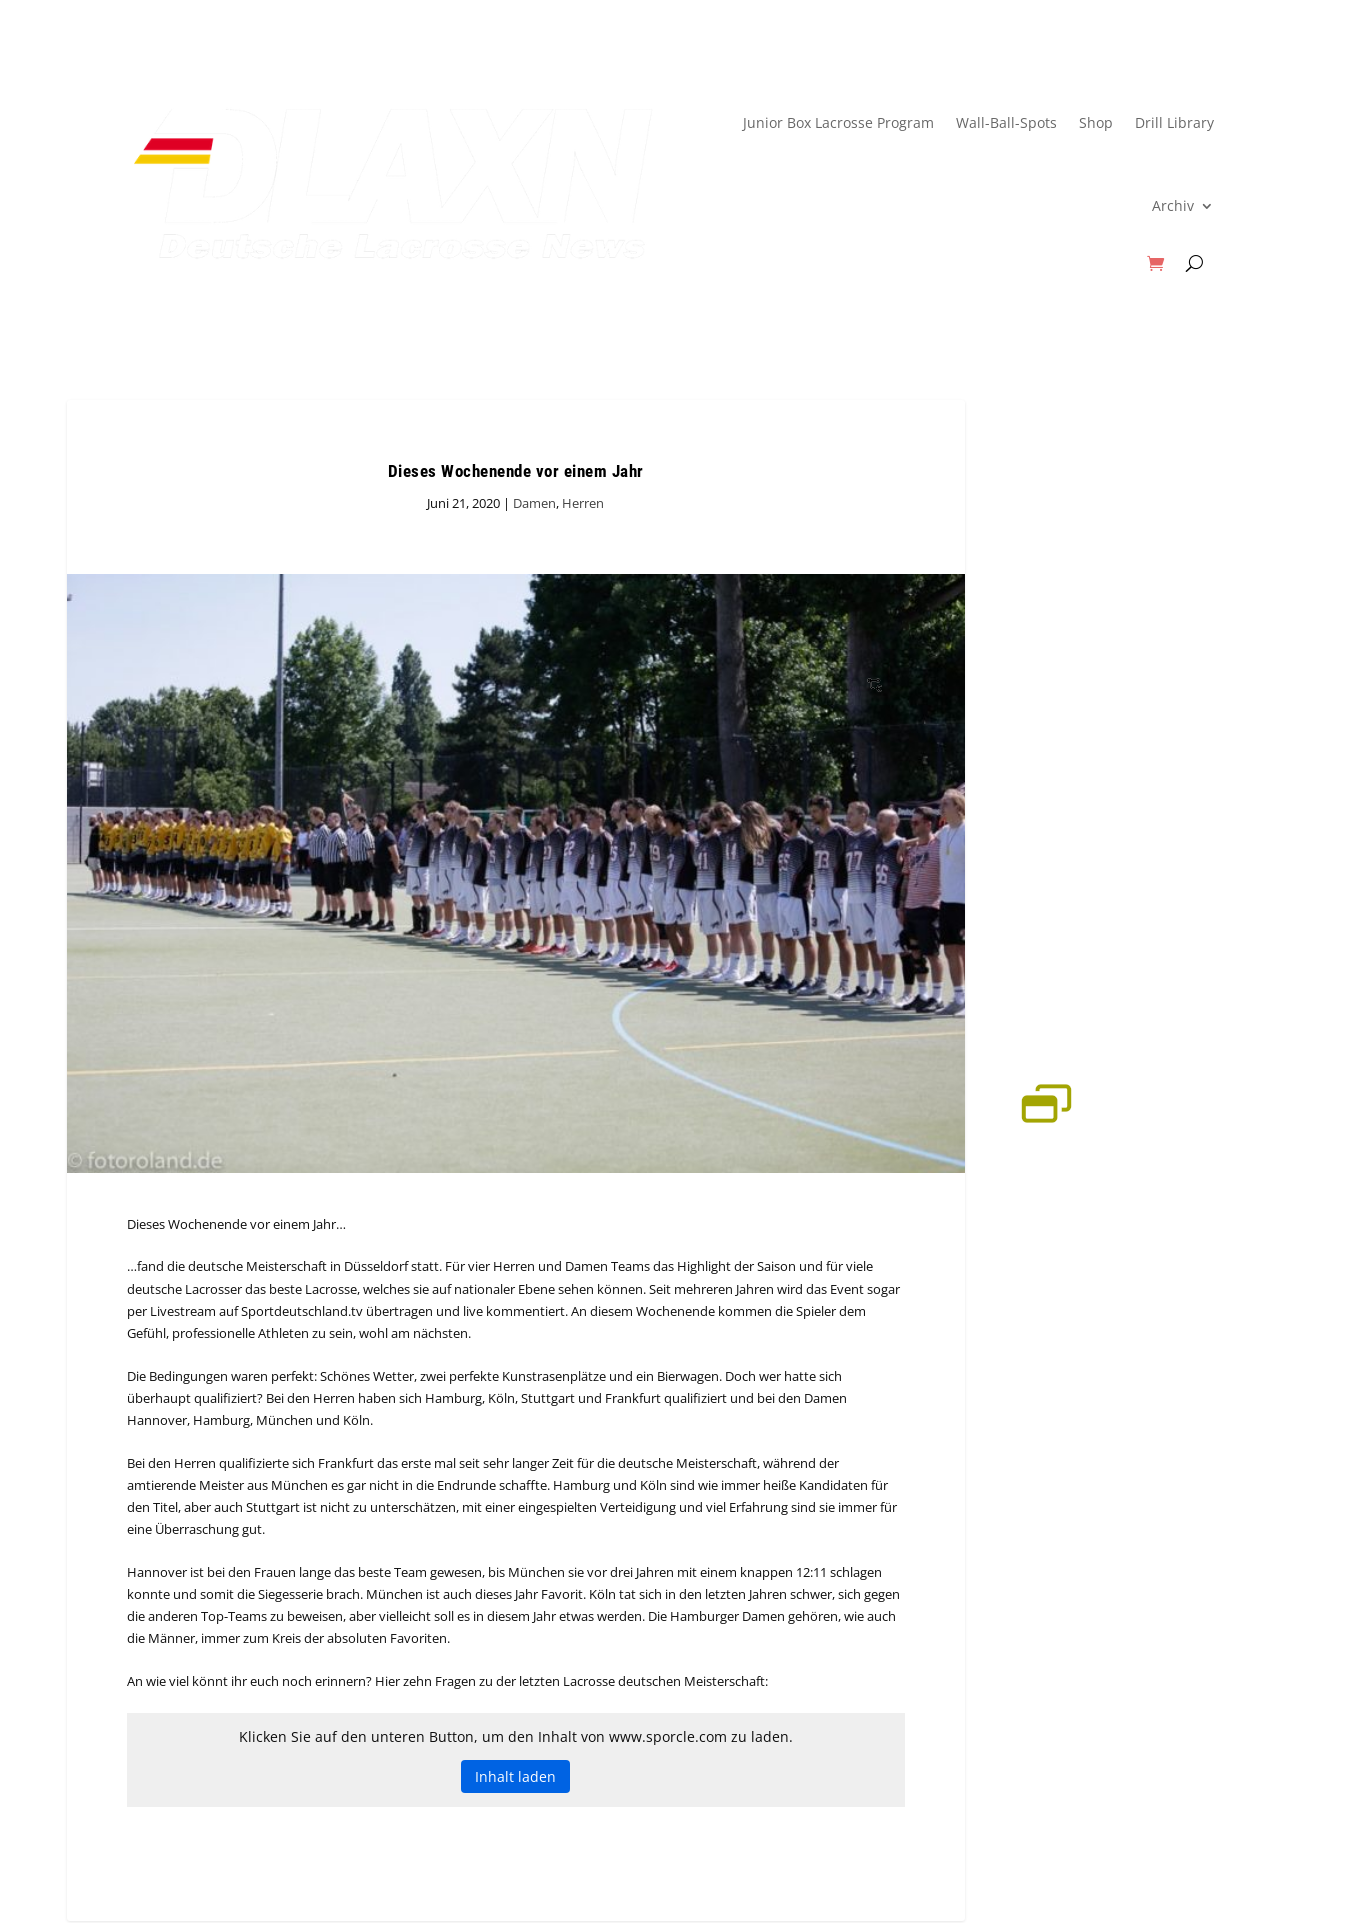 The height and width of the screenshot is (1923, 1347). What do you see at coordinates (874, 685) in the screenshot?
I see `view euro currency transactions` at bounding box center [874, 685].